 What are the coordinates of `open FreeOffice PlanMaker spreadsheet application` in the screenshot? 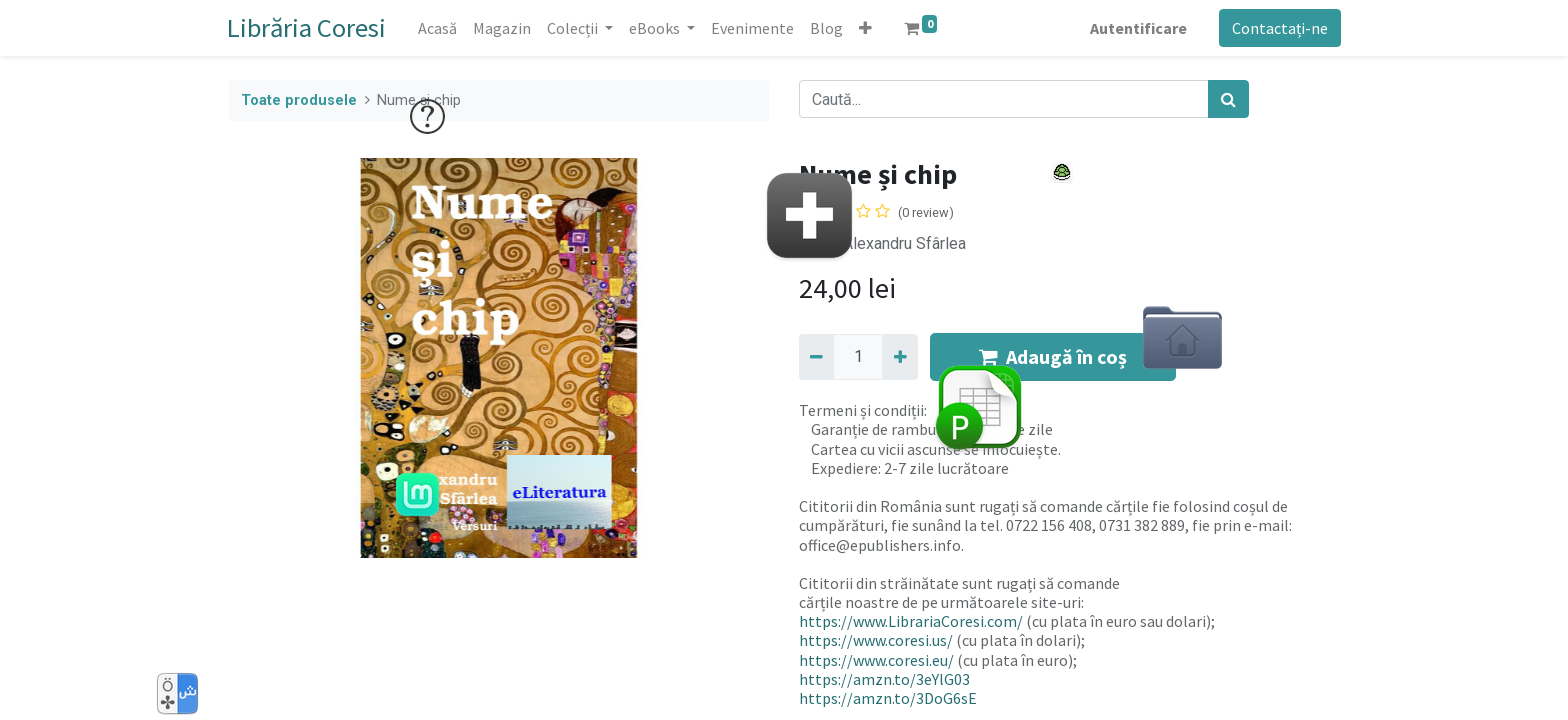 It's located at (980, 407).